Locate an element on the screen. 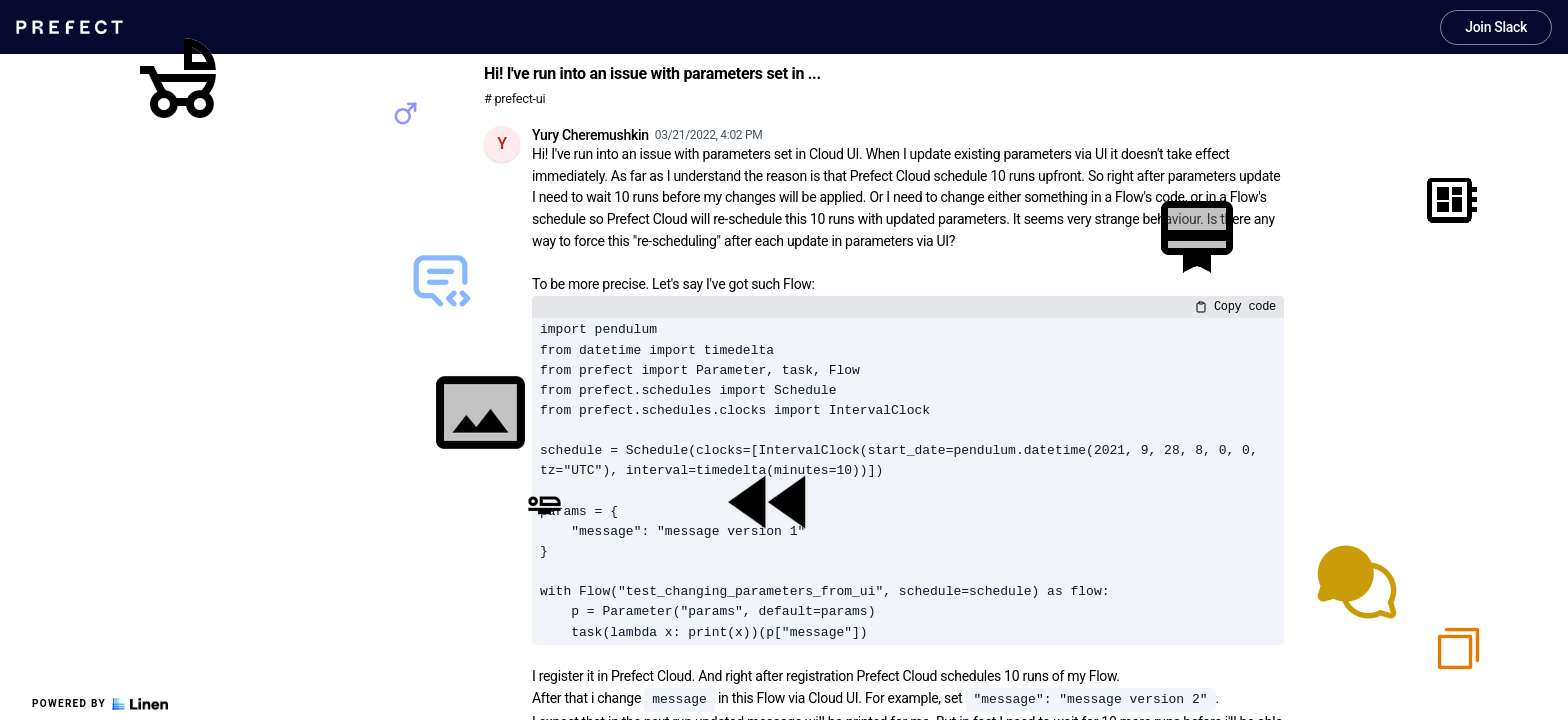  access developer or hardware settings is located at coordinates (1452, 200).